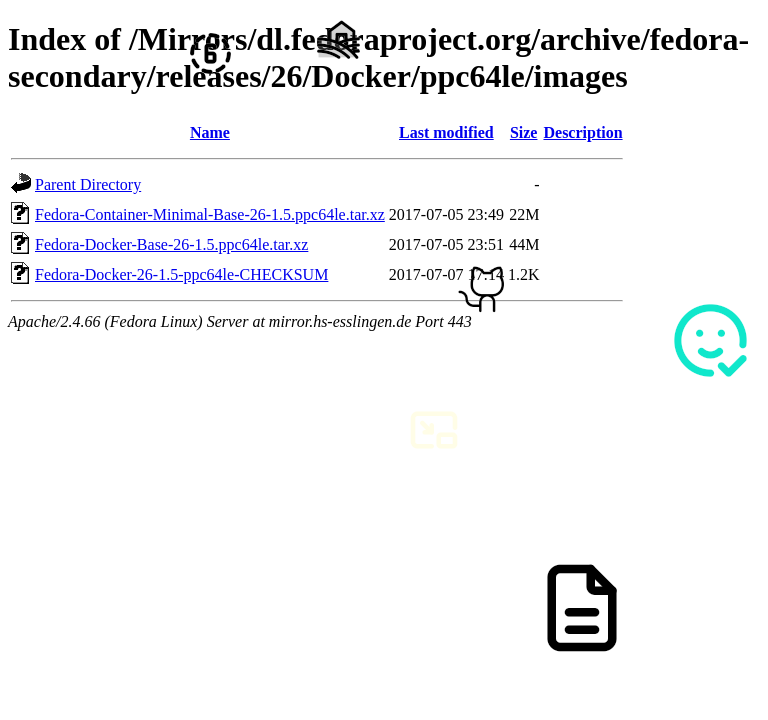 The height and width of the screenshot is (720, 768). What do you see at coordinates (485, 288) in the screenshot?
I see `visit github repository` at bounding box center [485, 288].